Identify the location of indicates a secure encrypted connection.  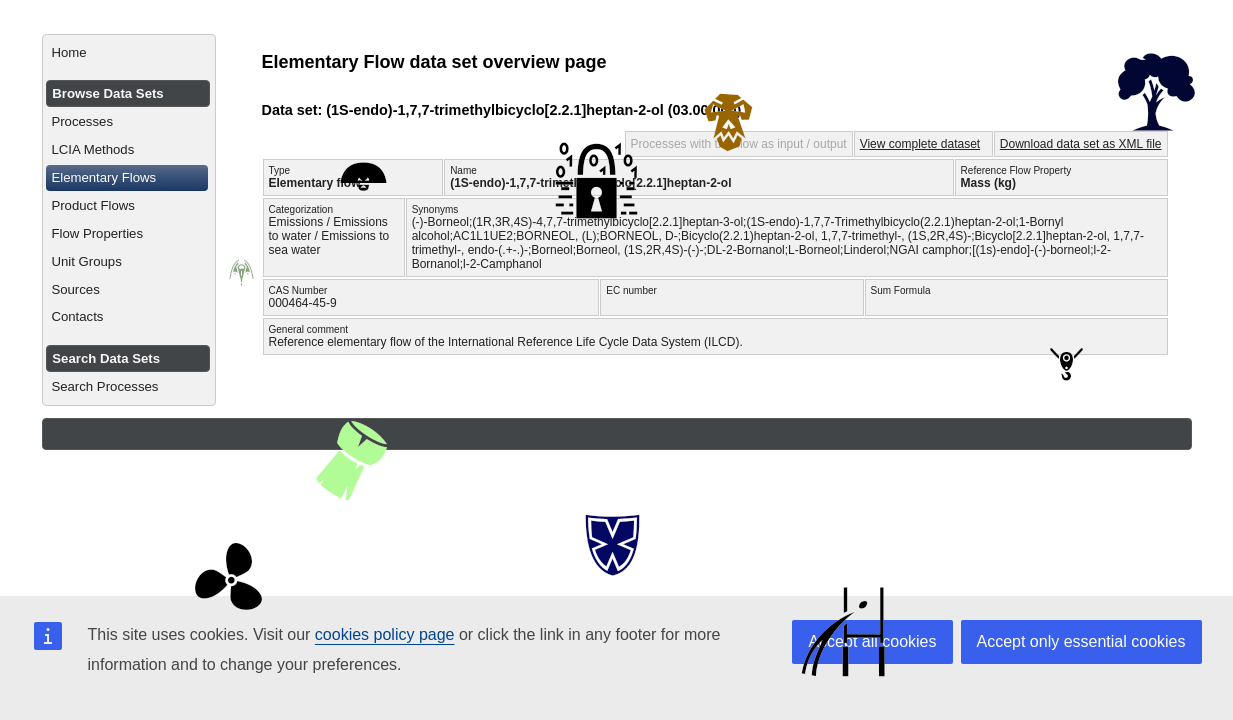
(596, 181).